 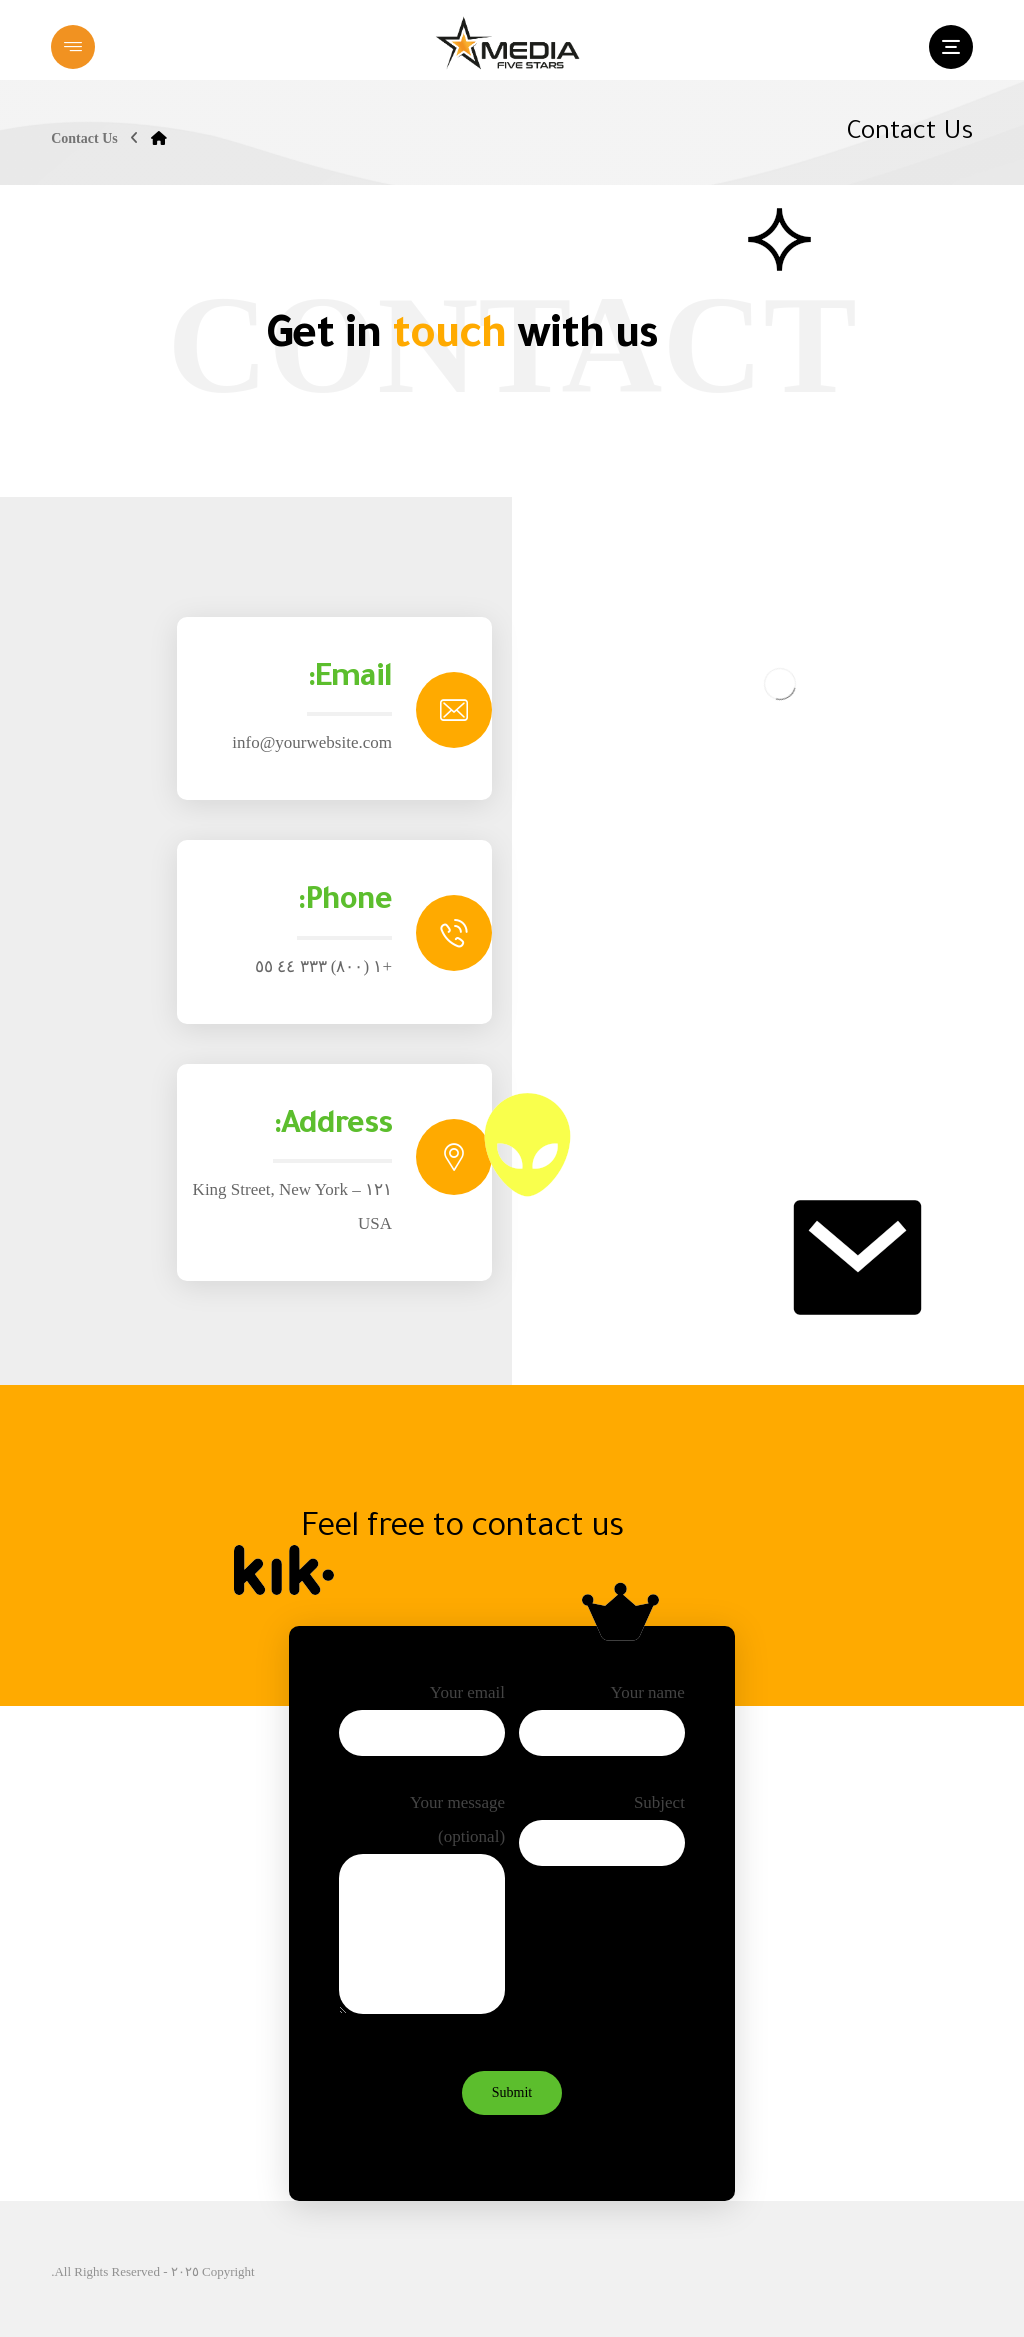 I want to click on open kik messenger app, so click(x=284, y=1570).